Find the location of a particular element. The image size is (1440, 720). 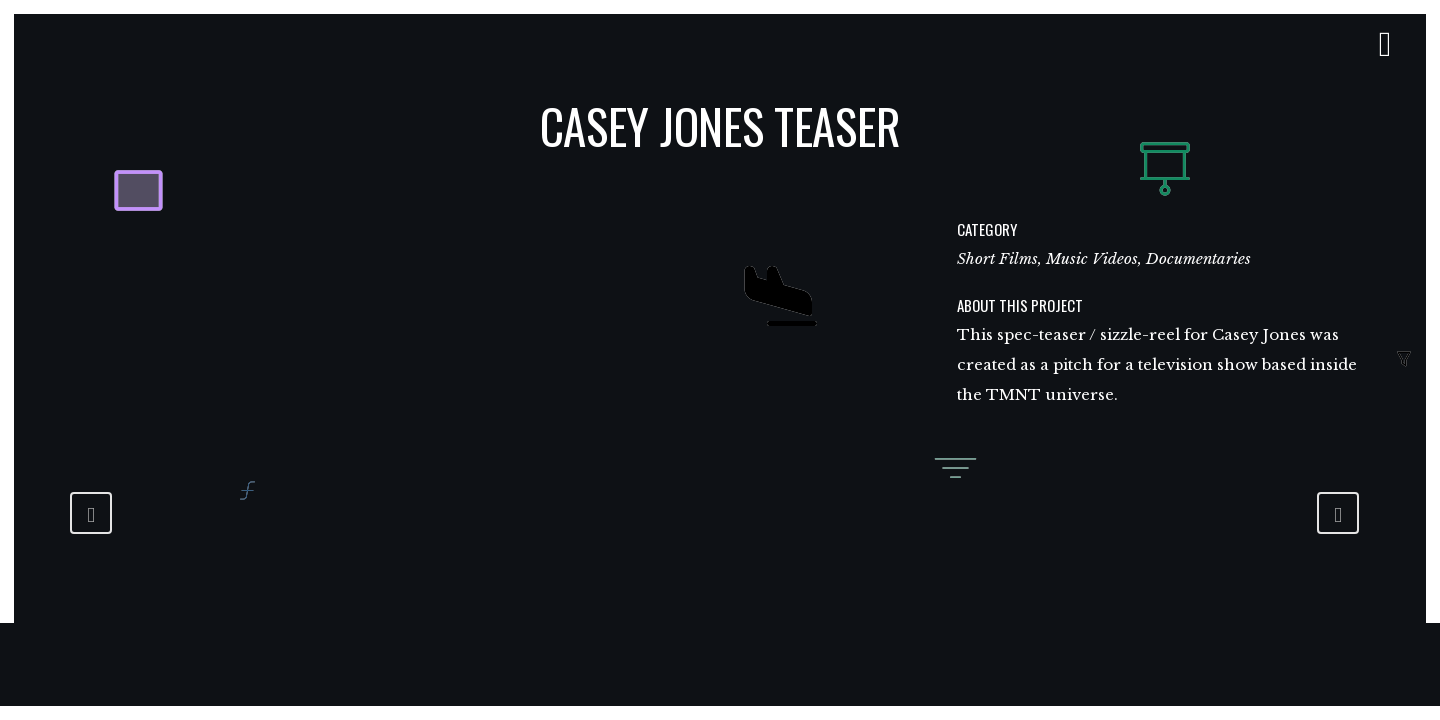

start a presentation or slideshow is located at coordinates (1165, 165).